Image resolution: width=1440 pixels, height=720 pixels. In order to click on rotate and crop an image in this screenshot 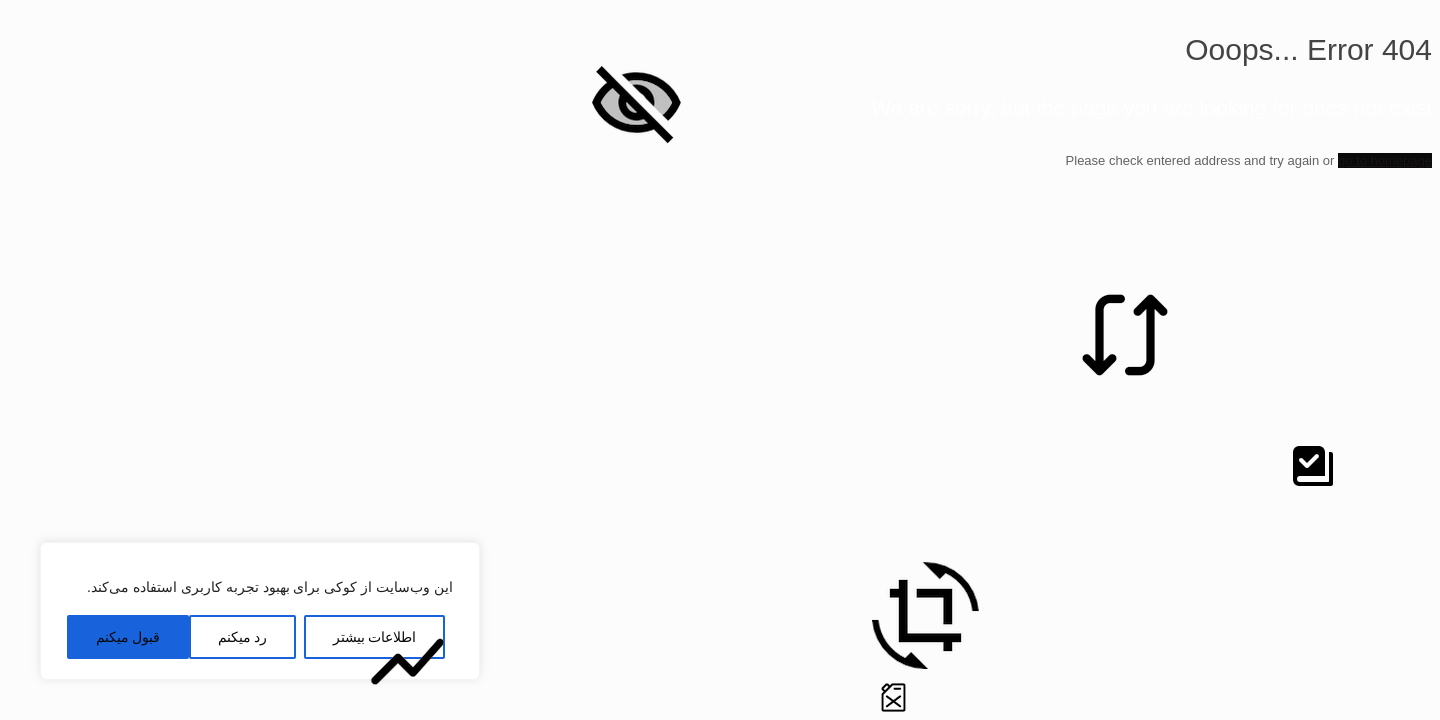, I will do `click(925, 615)`.